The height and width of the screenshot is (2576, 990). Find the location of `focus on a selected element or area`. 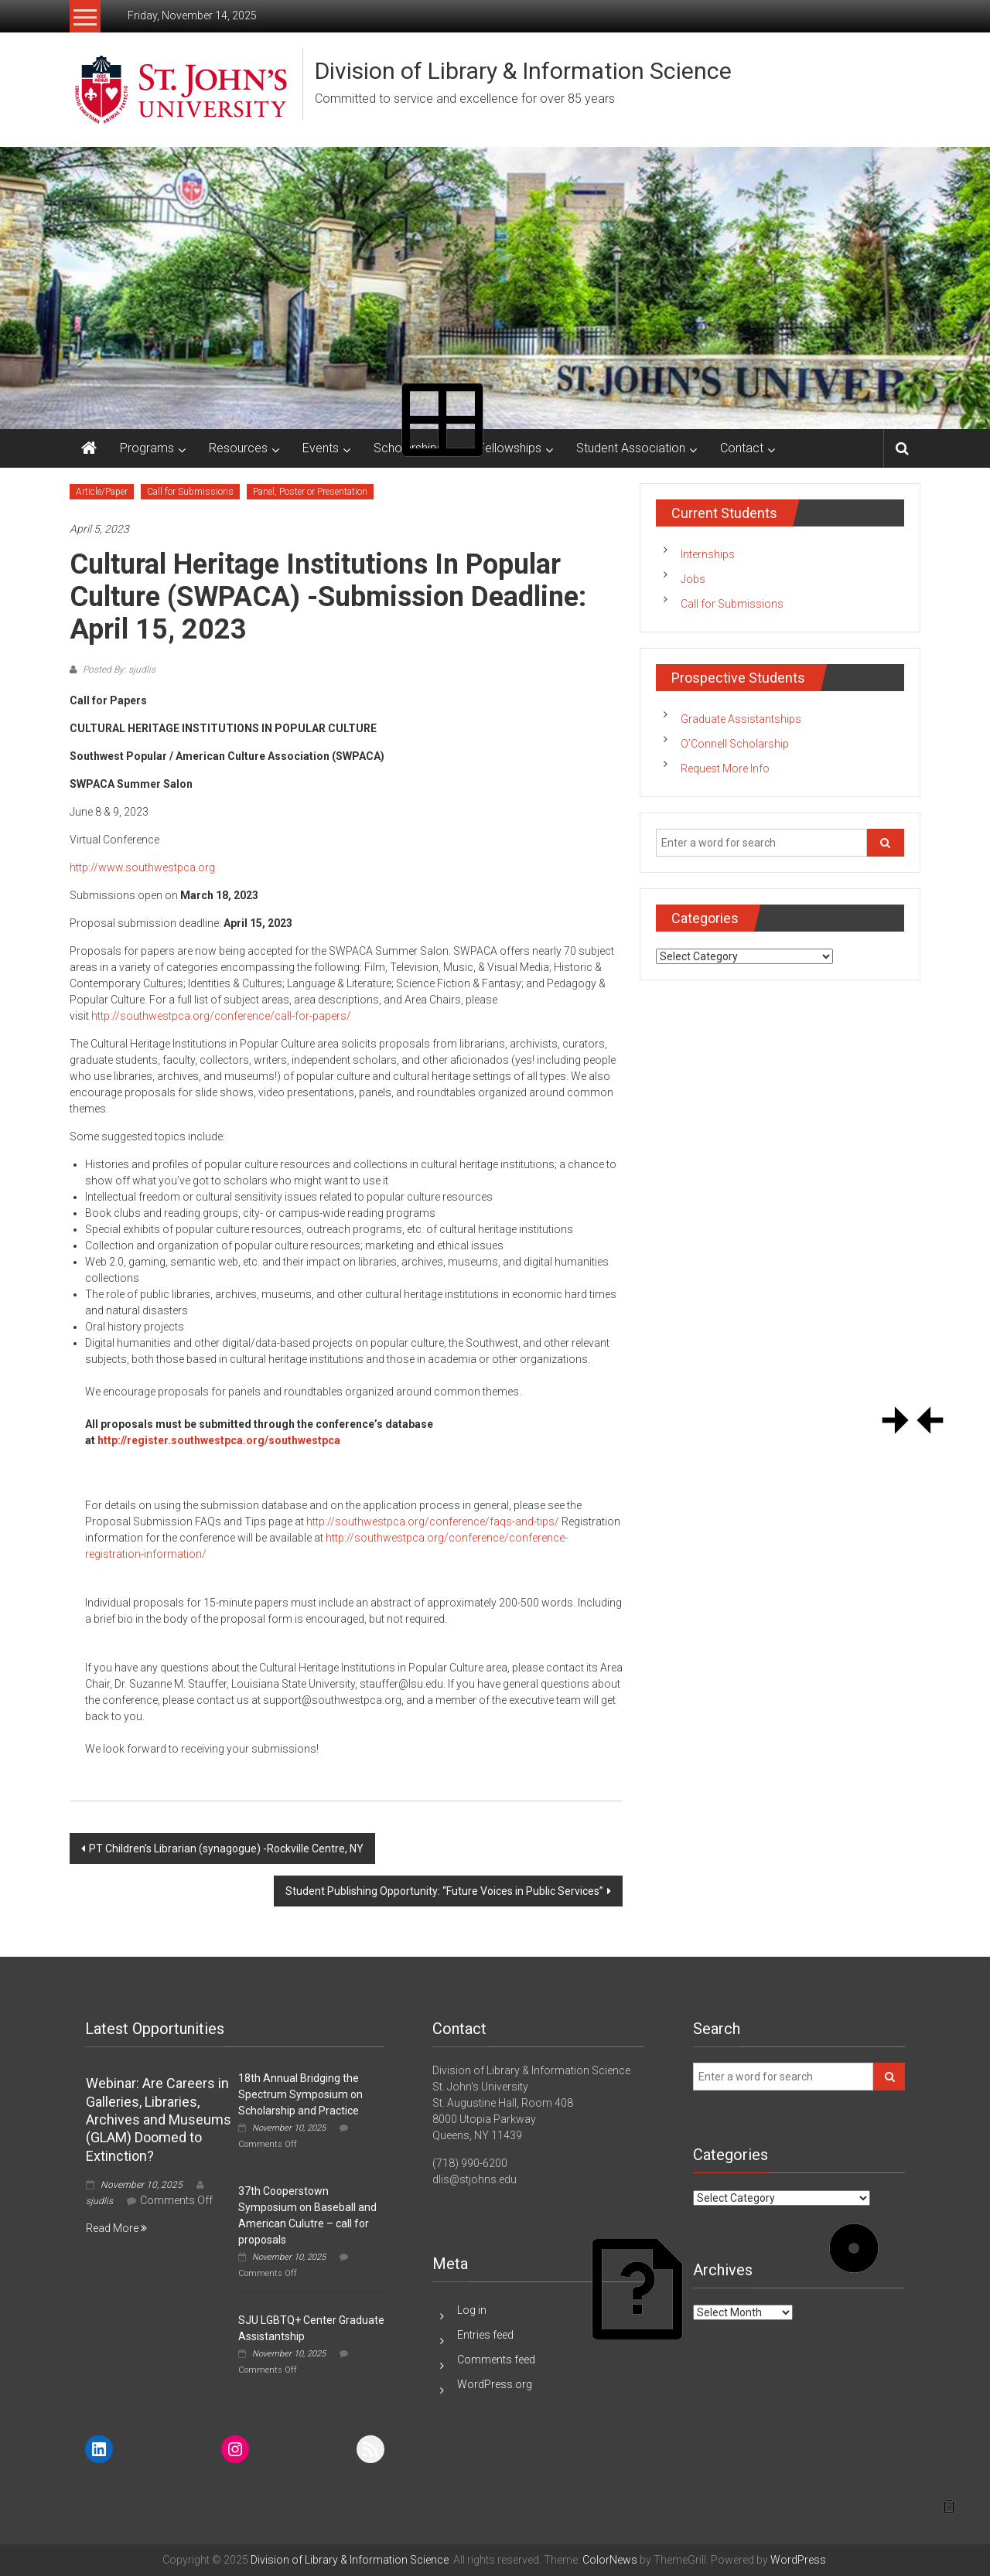

focus on a selected element or area is located at coordinates (854, 2248).